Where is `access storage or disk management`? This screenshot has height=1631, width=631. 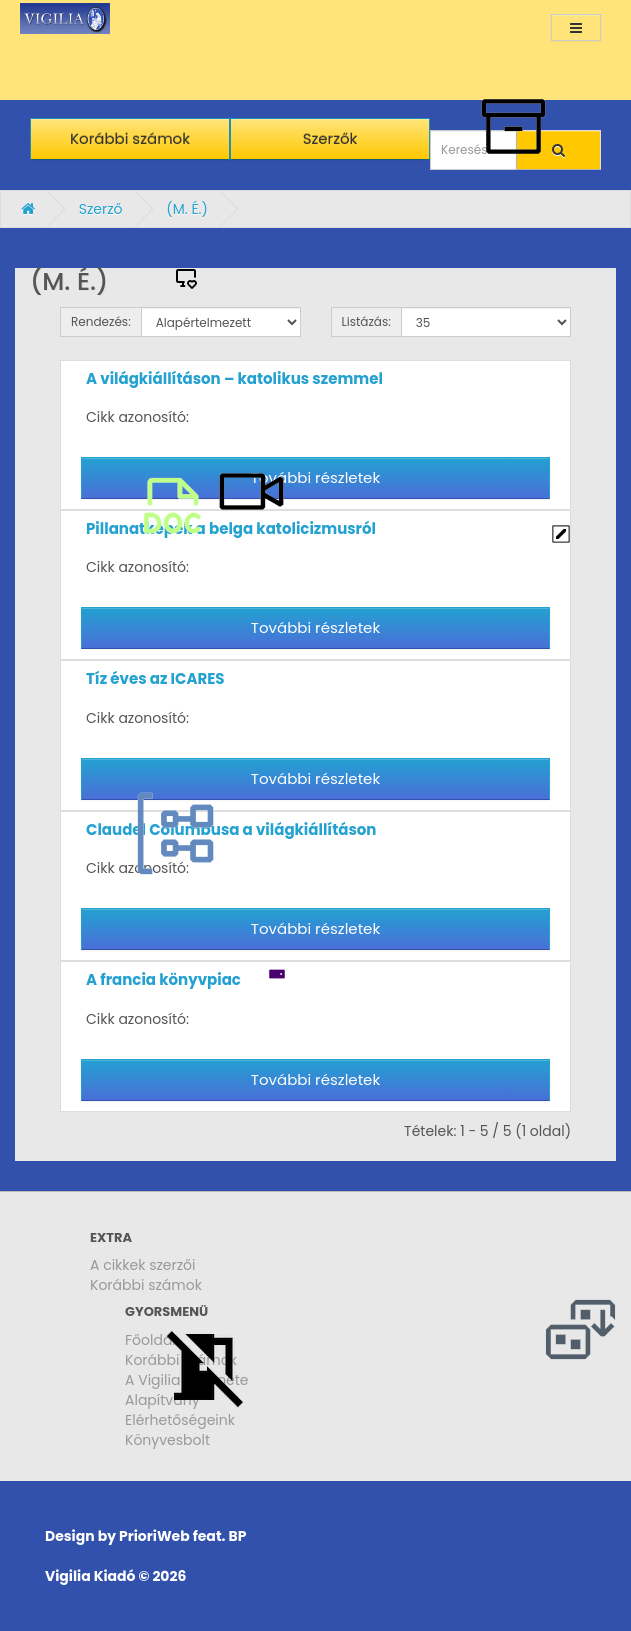
access storage or disk management is located at coordinates (277, 974).